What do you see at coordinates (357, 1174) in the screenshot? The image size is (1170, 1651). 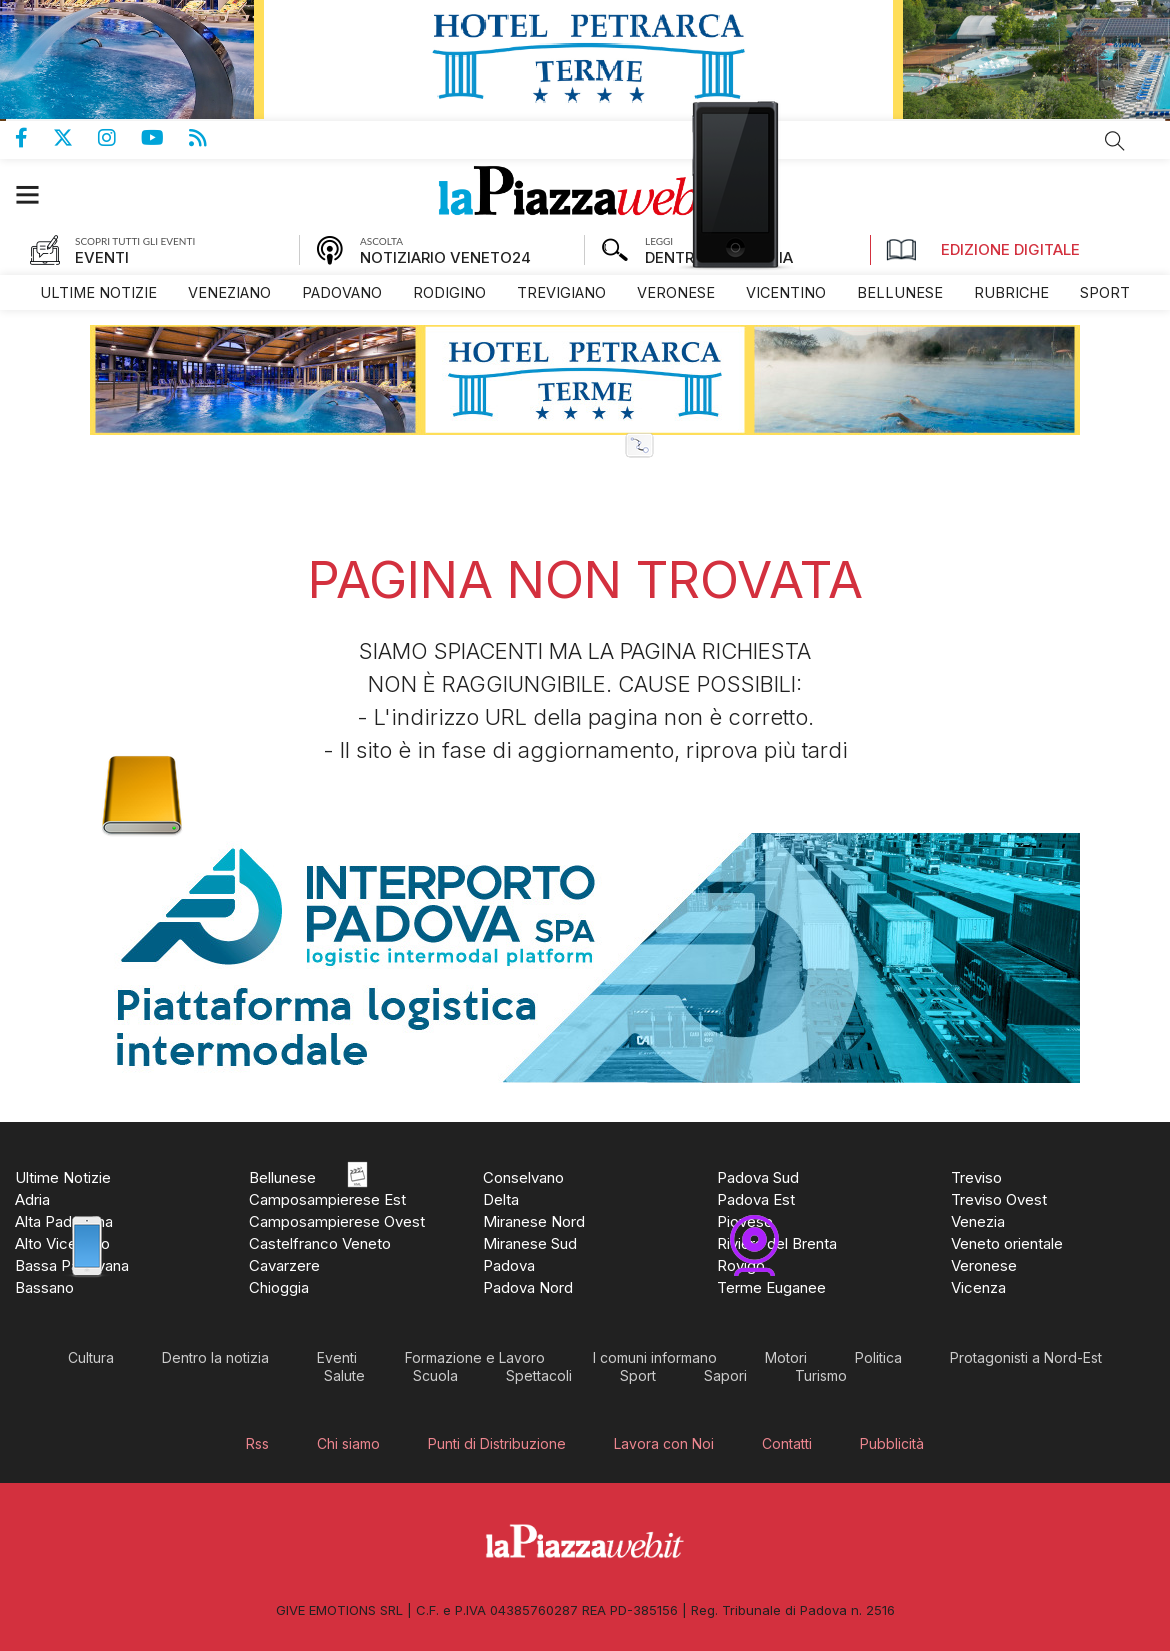 I see `xml file associated with iMovie project` at bounding box center [357, 1174].